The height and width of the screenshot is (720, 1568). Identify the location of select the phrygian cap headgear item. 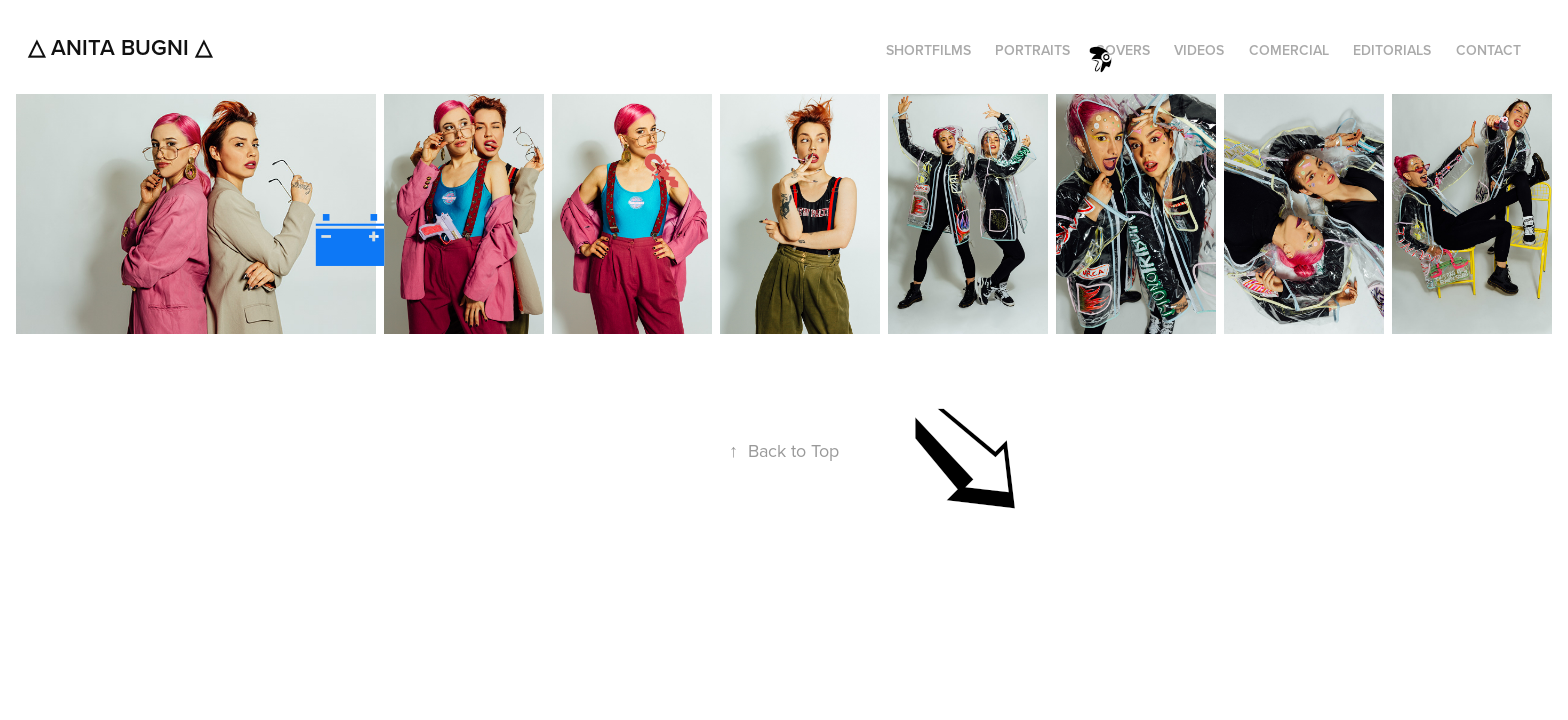
(1100, 59).